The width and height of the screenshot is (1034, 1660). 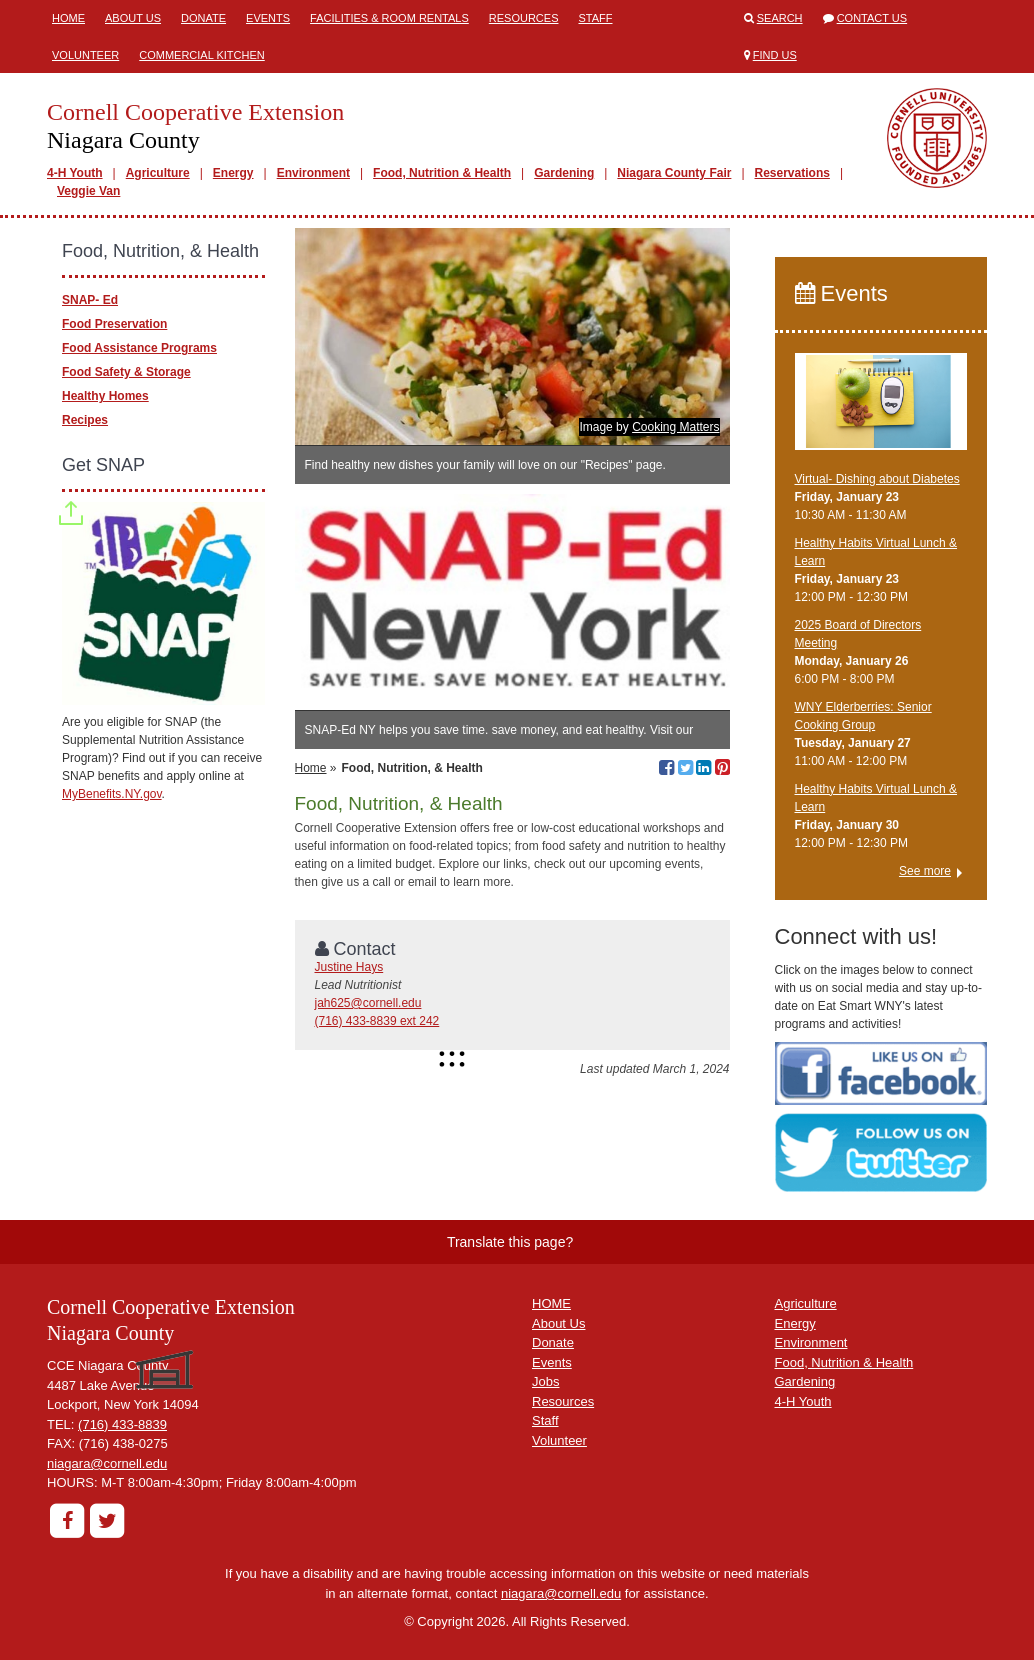 I want to click on upload a file or document, so click(x=71, y=514).